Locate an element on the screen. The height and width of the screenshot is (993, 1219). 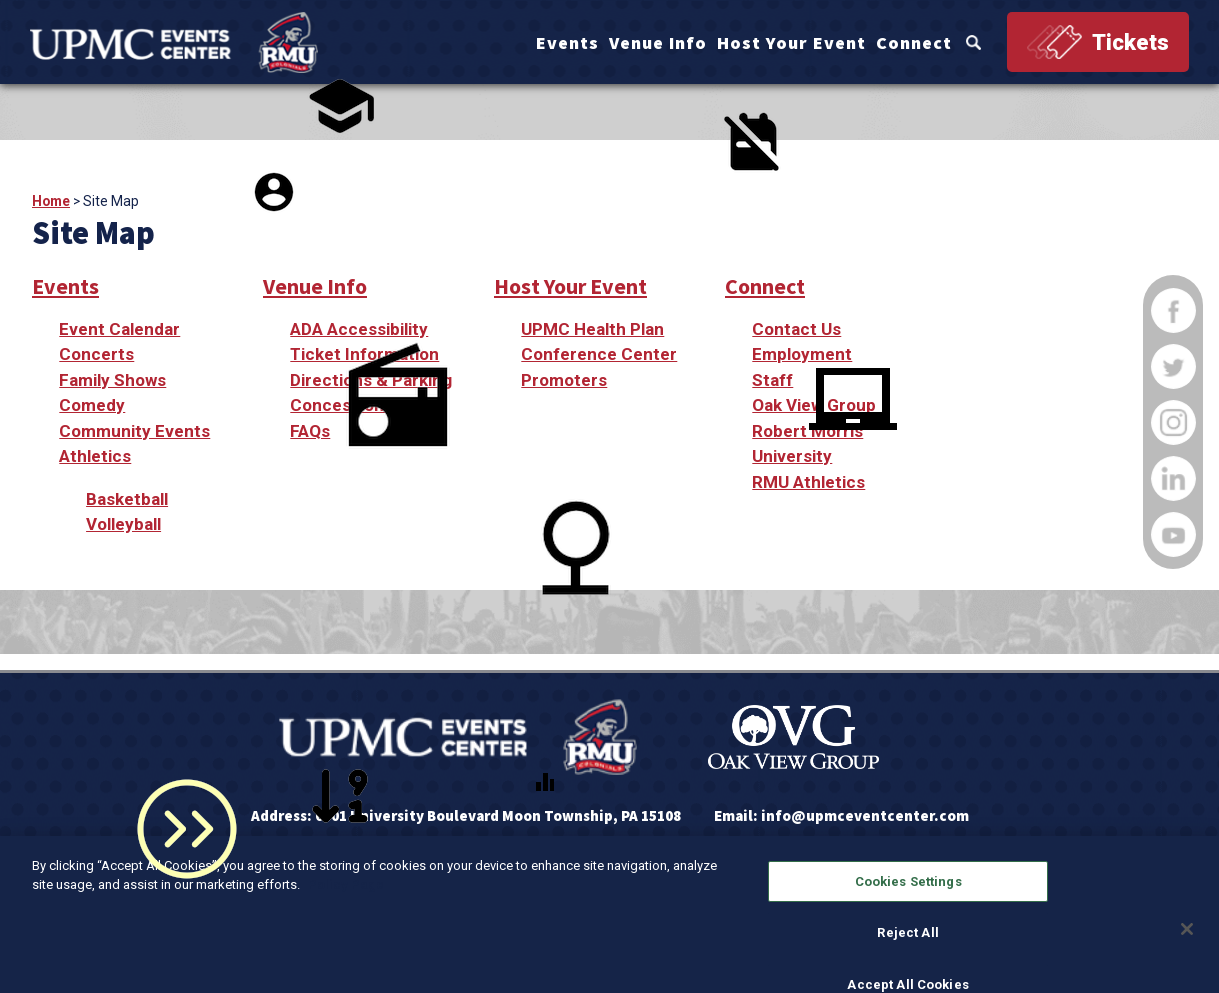
skip forward or advance to next item is located at coordinates (187, 829).